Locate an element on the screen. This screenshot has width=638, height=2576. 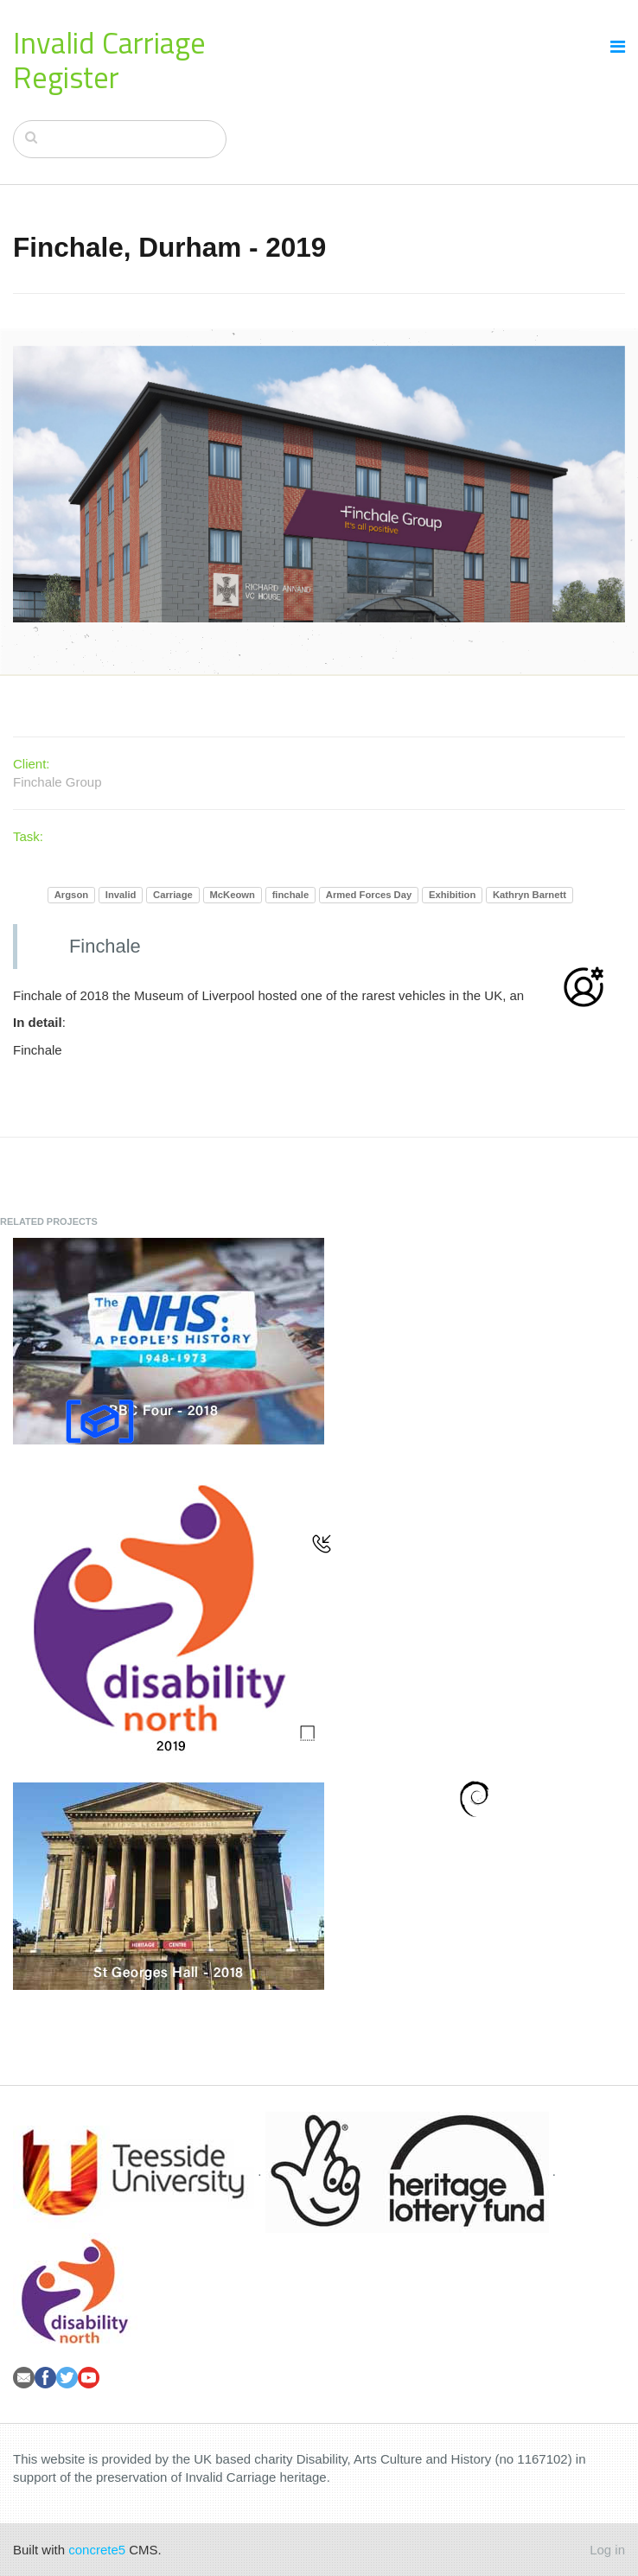
view variable symbol in code editor is located at coordinates (99, 1419).